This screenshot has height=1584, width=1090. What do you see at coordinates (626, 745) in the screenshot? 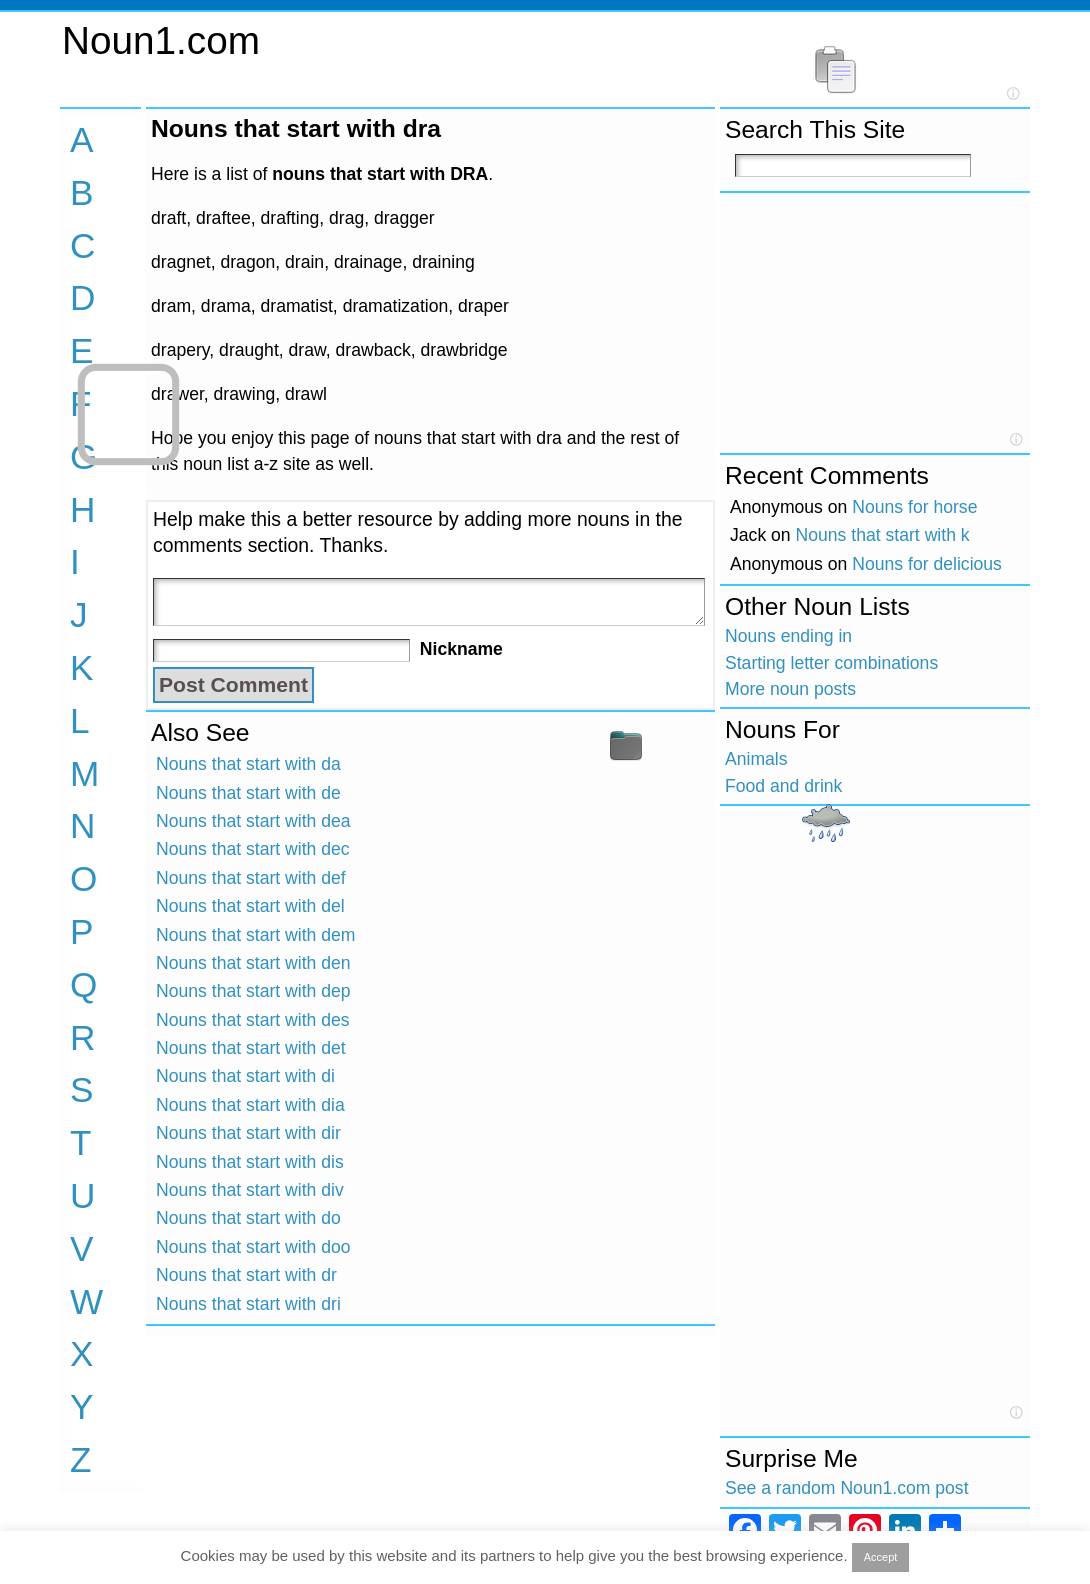
I see `open folder to view contents` at bounding box center [626, 745].